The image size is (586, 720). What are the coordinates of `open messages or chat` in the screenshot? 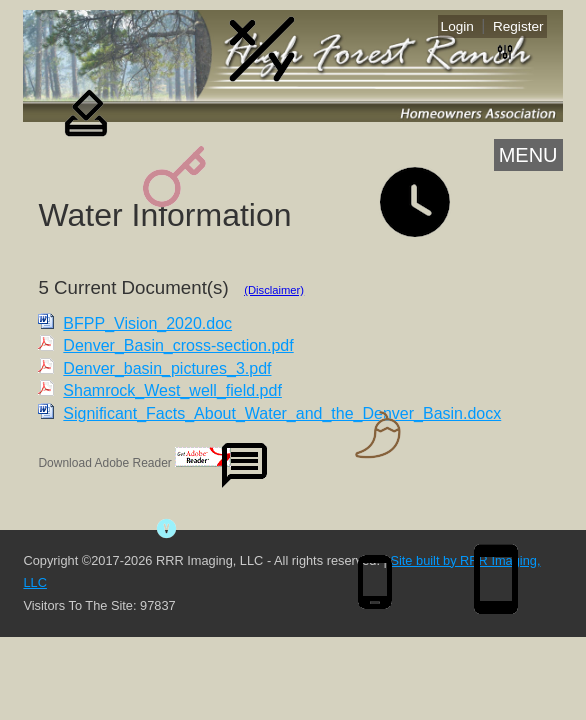 It's located at (244, 465).